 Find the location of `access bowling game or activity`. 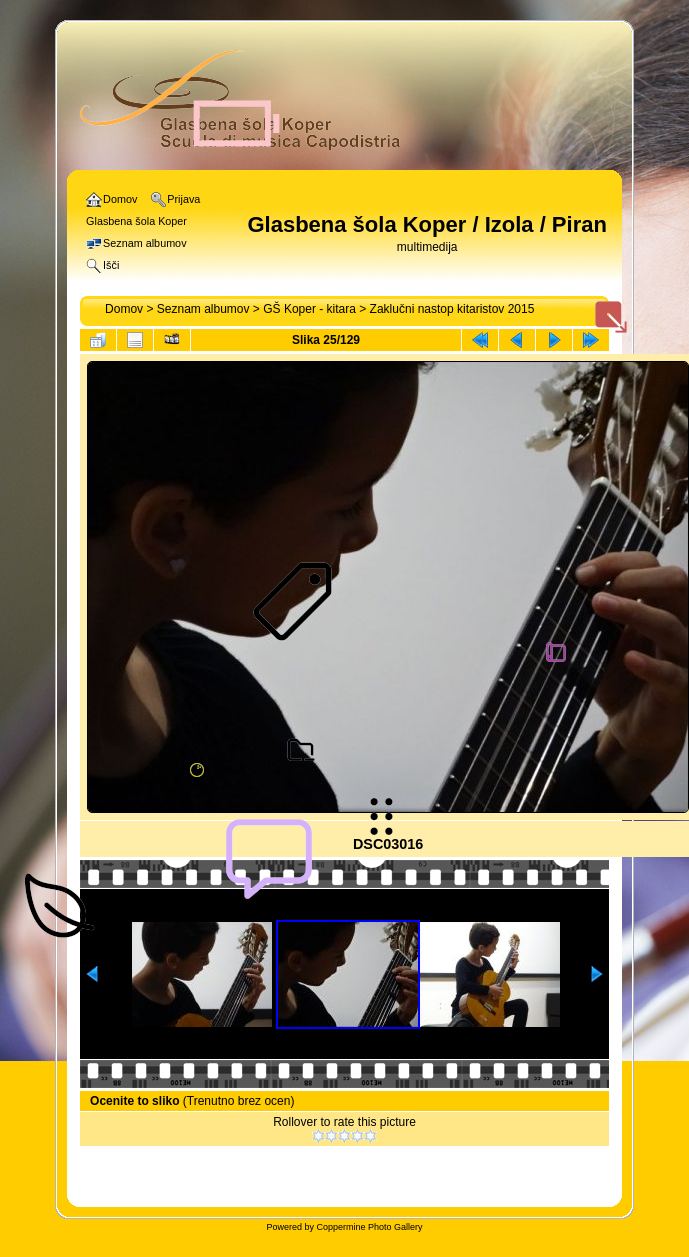

access bowling game or activity is located at coordinates (197, 770).